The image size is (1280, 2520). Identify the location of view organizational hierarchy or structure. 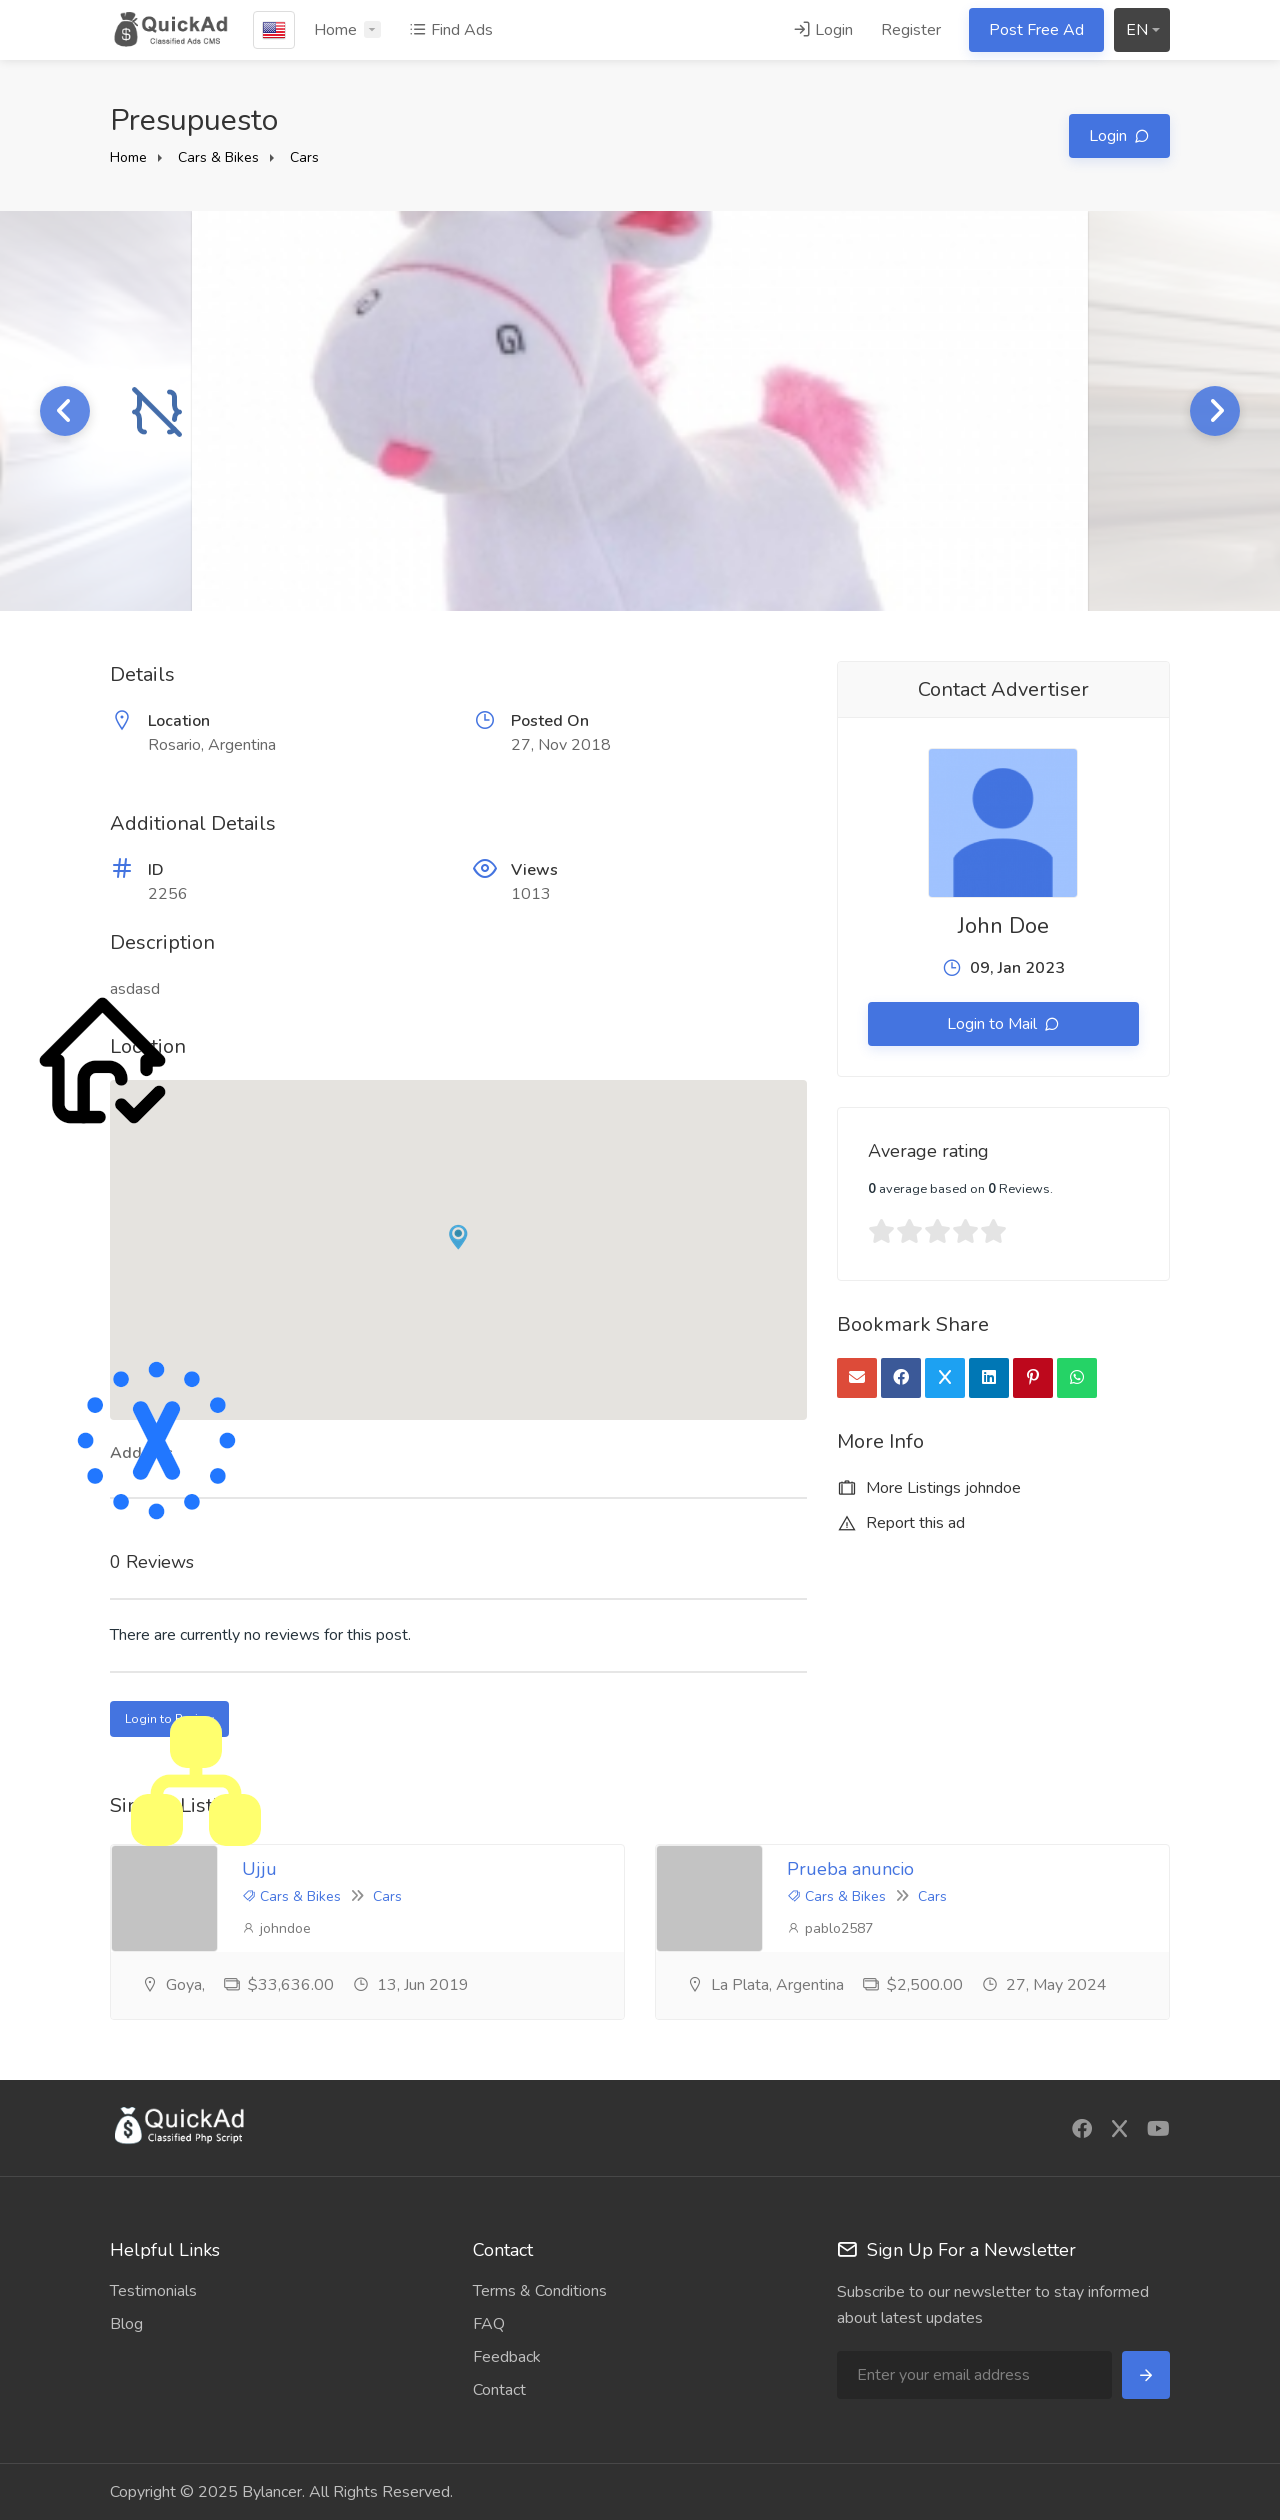
(196, 1781).